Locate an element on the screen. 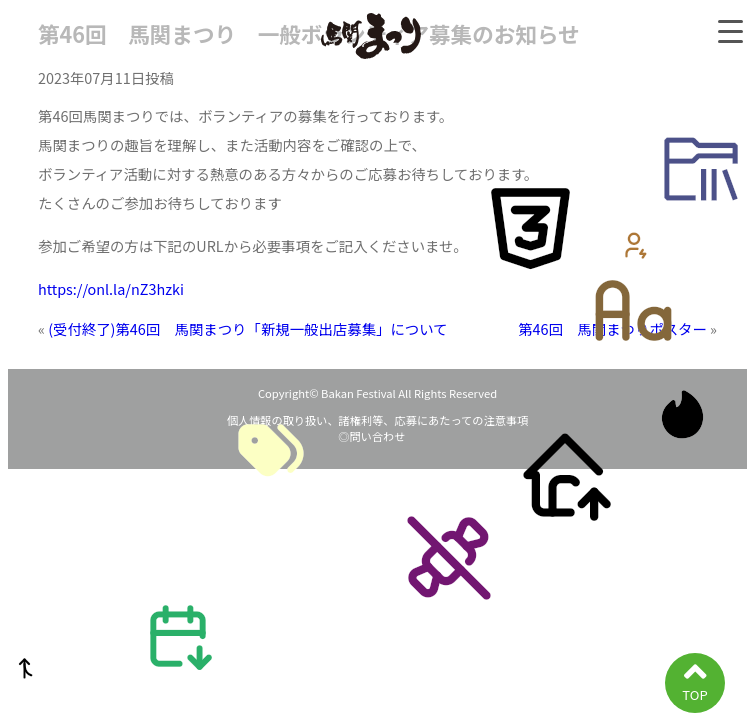  open the library folder is located at coordinates (701, 169).